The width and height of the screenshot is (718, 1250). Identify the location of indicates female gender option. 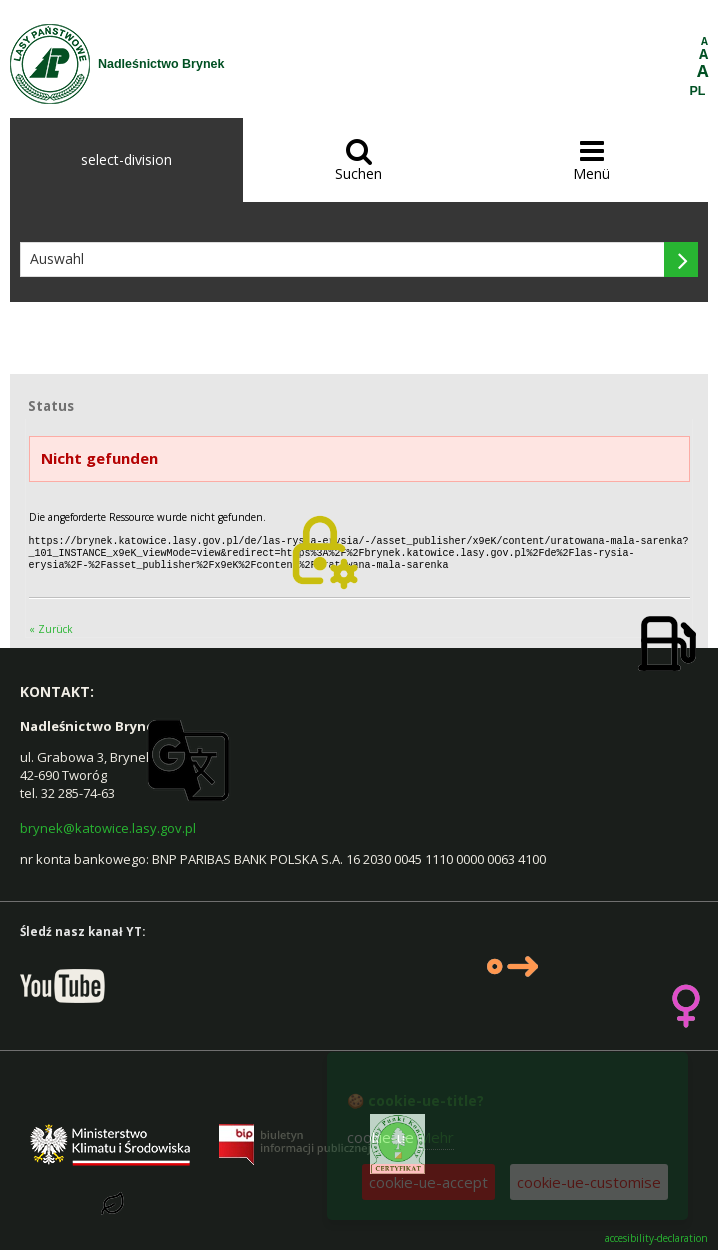
(686, 1005).